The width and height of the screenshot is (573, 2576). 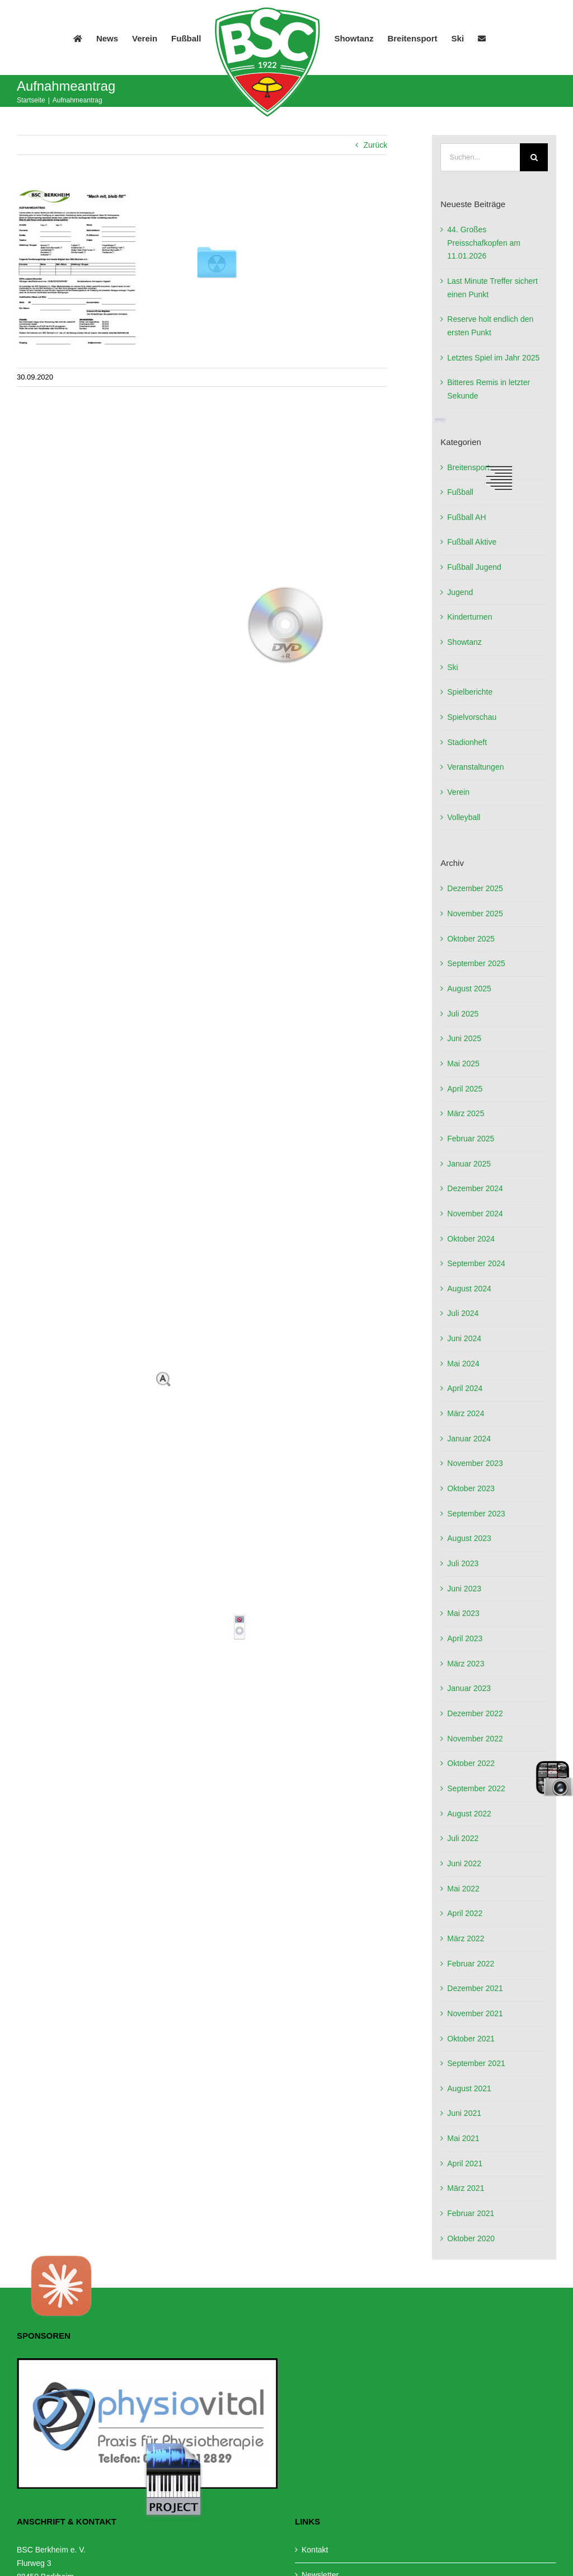 I want to click on iPod nano device (white) with sync or connection error, so click(x=239, y=1627).